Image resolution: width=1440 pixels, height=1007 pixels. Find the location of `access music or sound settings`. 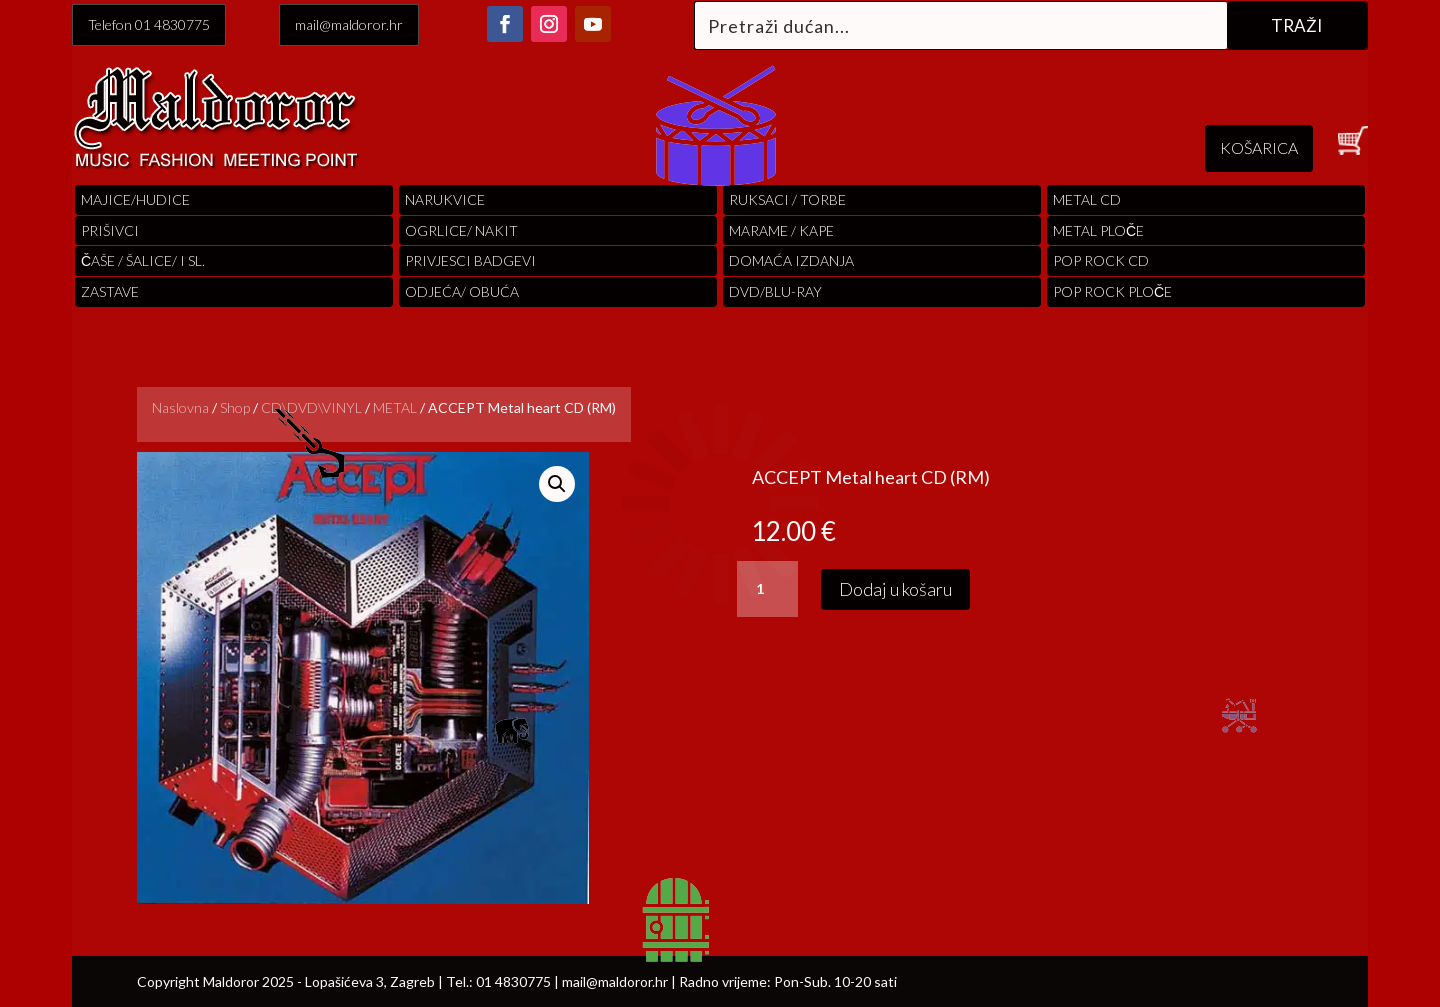

access music or sound settings is located at coordinates (716, 125).